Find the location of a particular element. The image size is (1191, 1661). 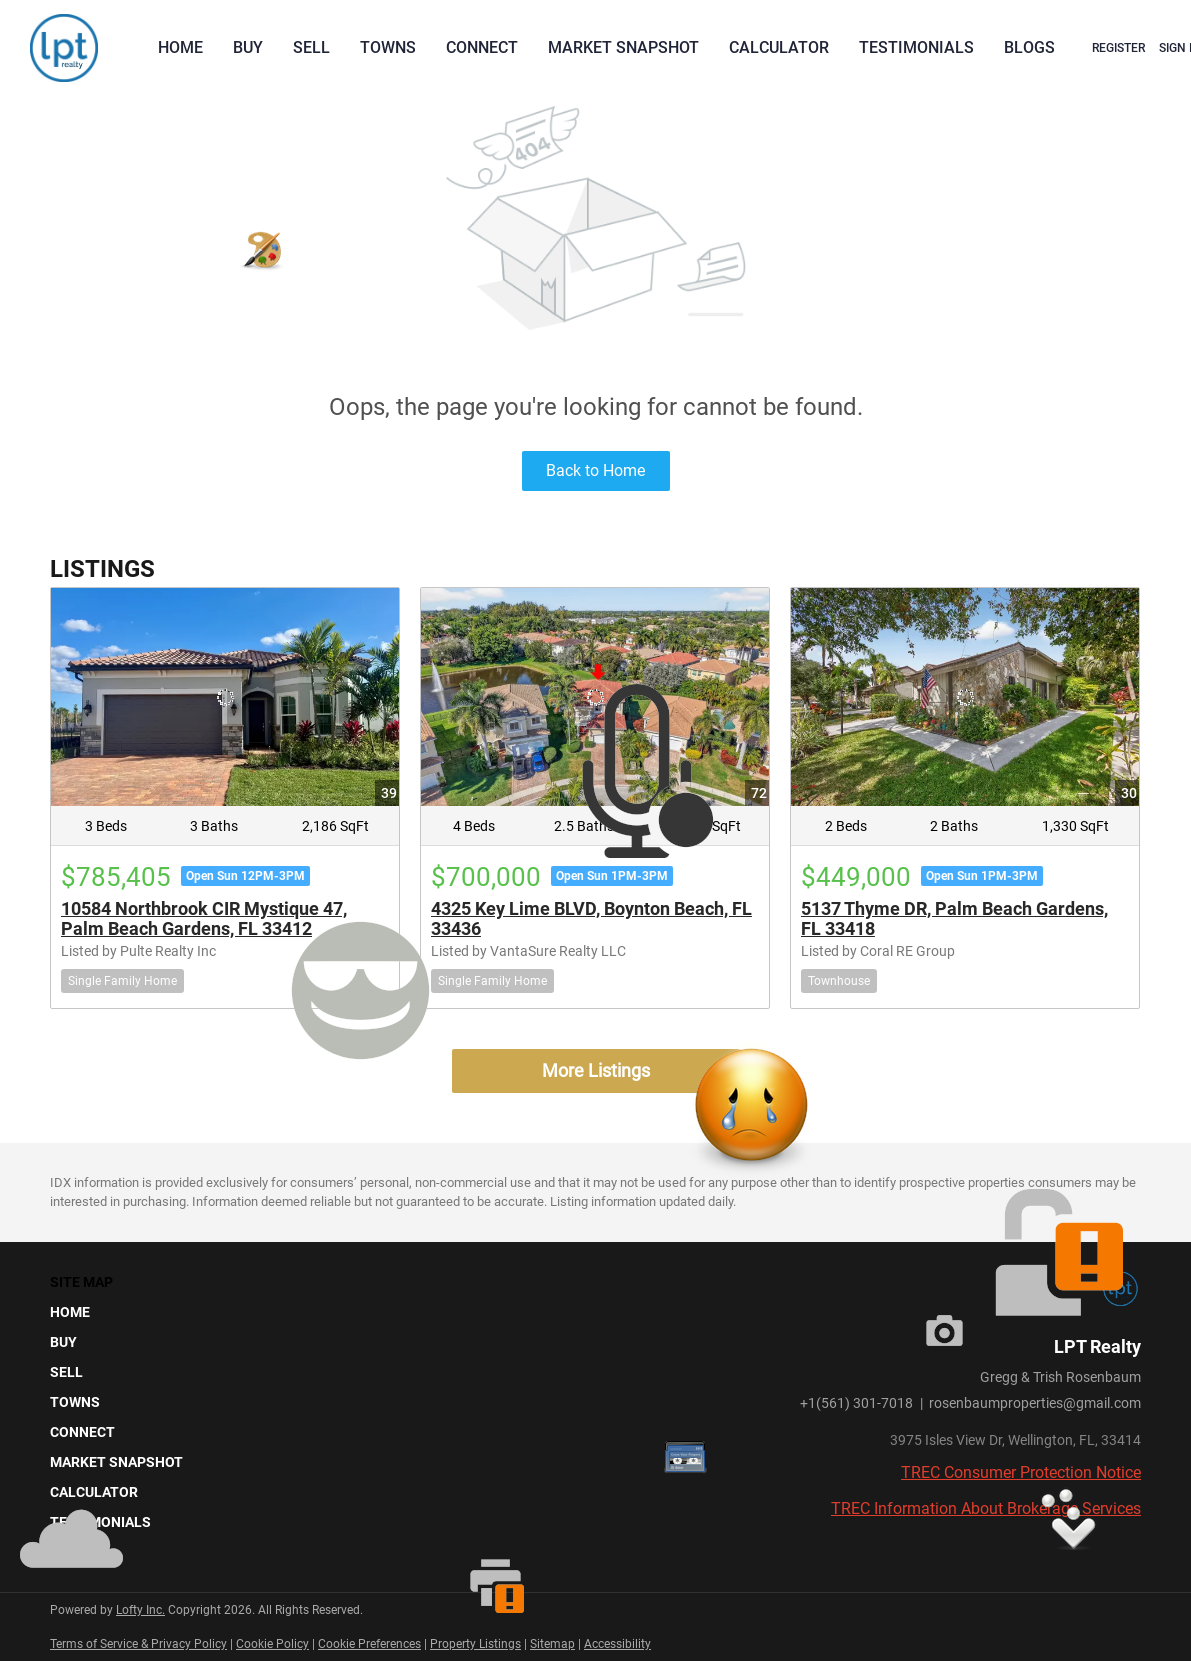

indicates tape or cassette media storage is located at coordinates (685, 1458).